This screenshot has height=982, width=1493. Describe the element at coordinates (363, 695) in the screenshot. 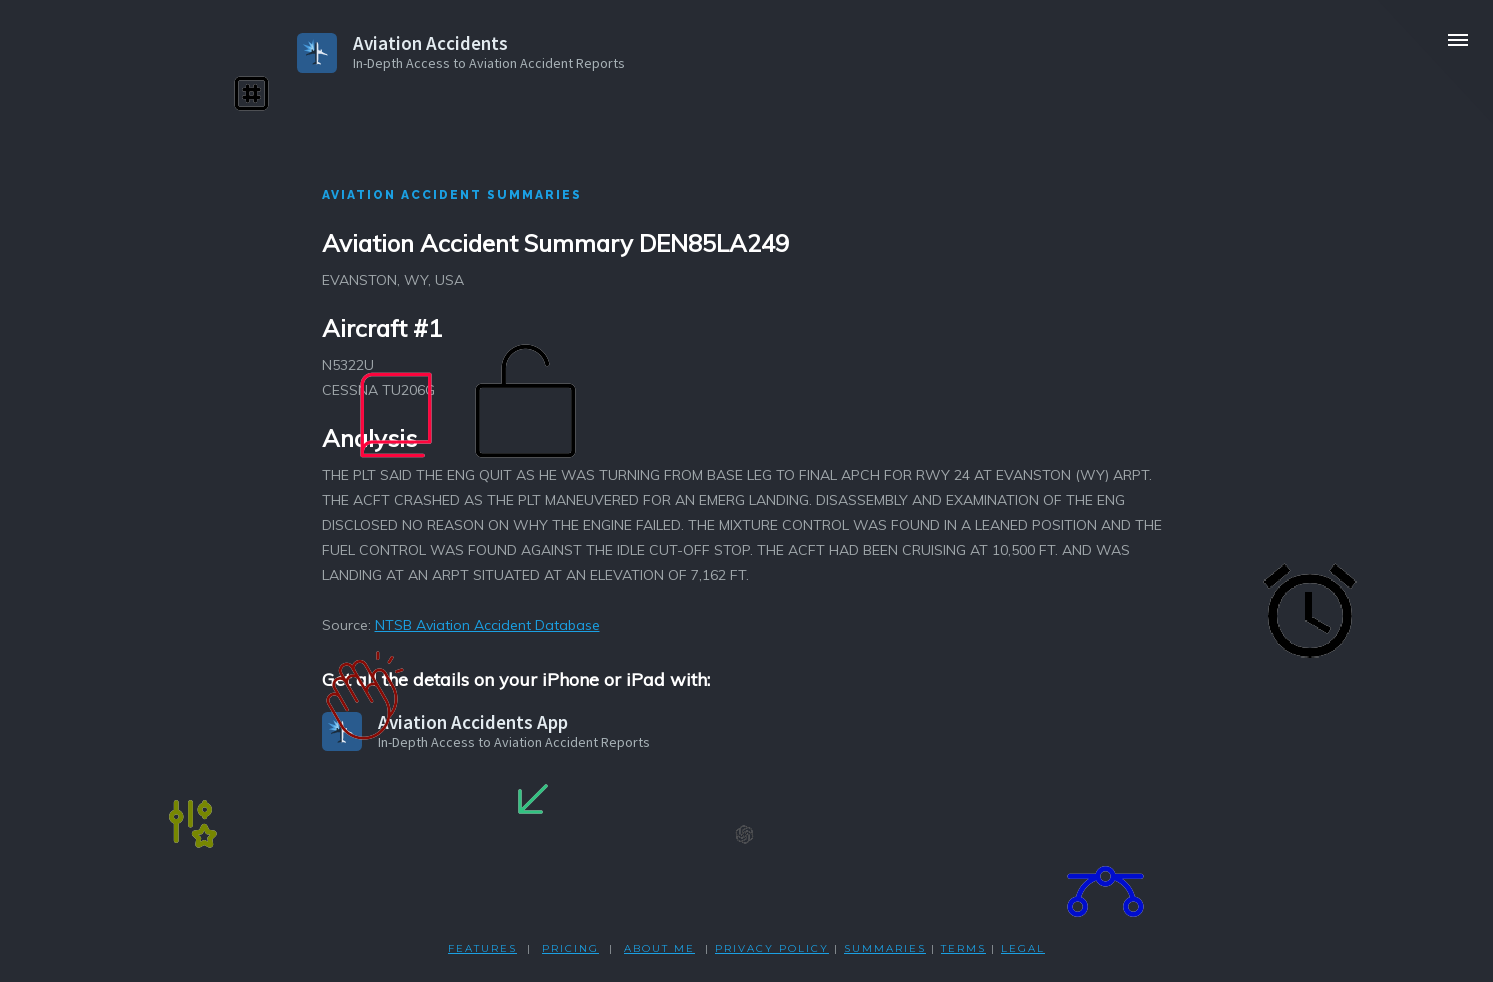

I see `applaud or show appreciation for content` at that location.